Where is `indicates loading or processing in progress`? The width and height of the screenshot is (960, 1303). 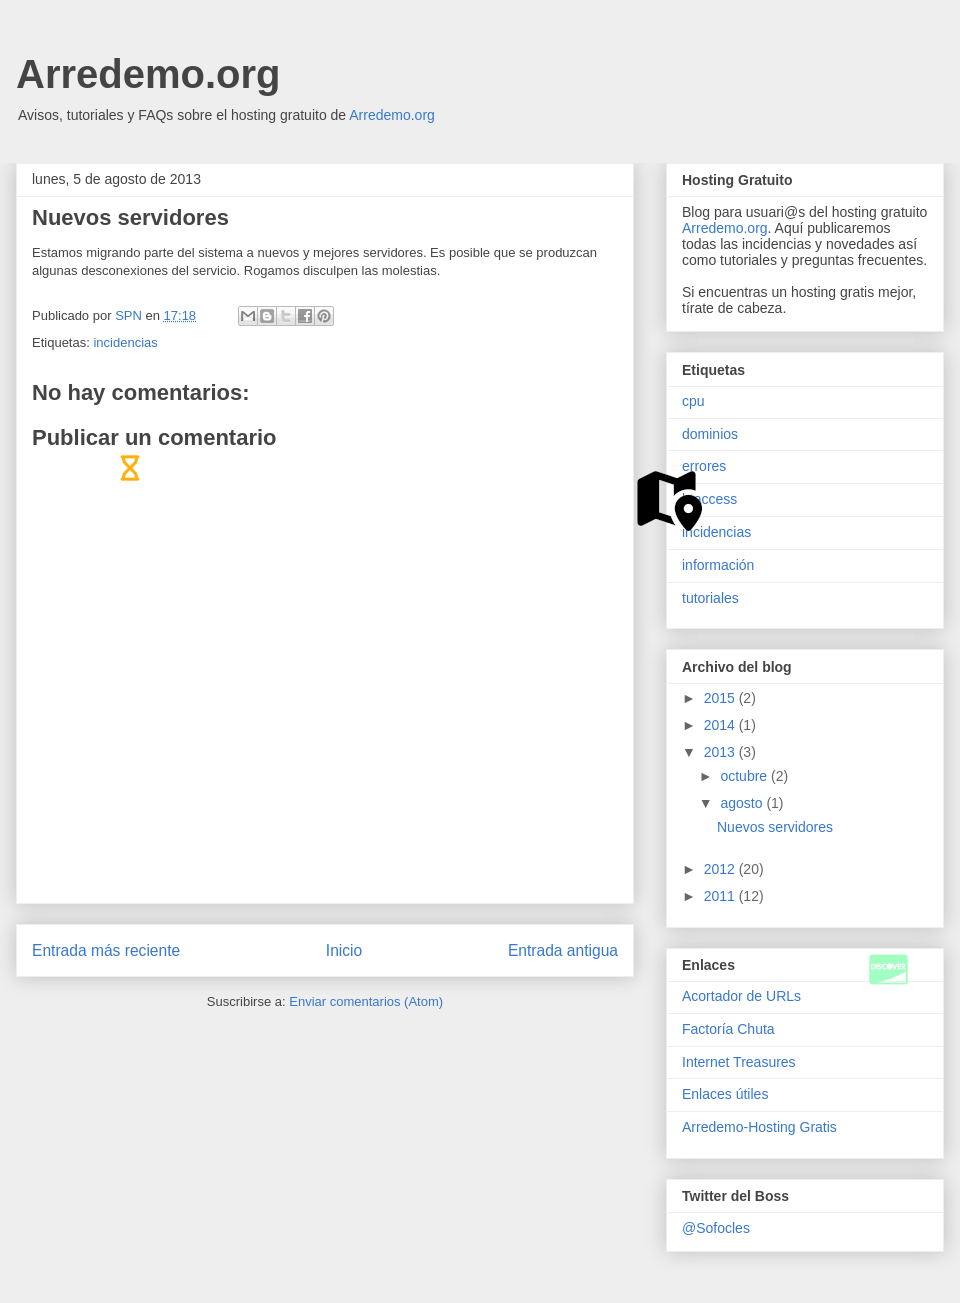 indicates loading or processing in progress is located at coordinates (130, 468).